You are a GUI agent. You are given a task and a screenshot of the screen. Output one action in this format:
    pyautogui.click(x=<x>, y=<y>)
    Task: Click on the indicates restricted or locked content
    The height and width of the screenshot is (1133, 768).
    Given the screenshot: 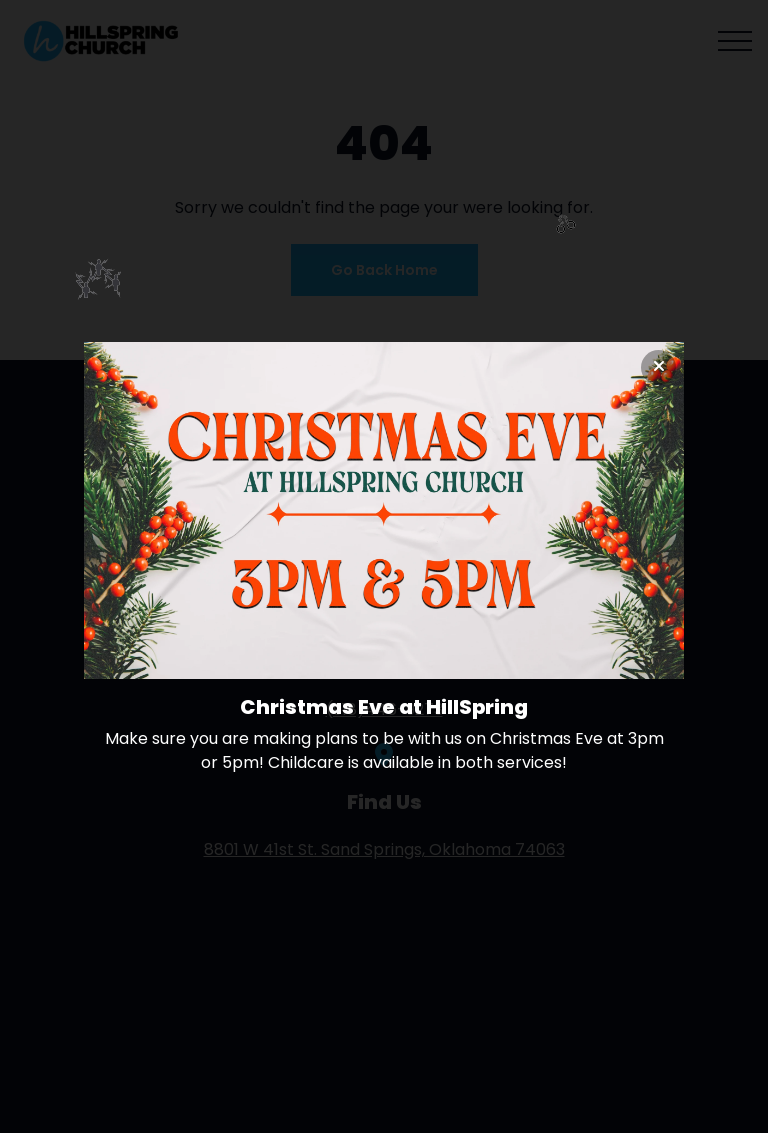 What is the action you would take?
    pyautogui.click(x=566, y=224)
    